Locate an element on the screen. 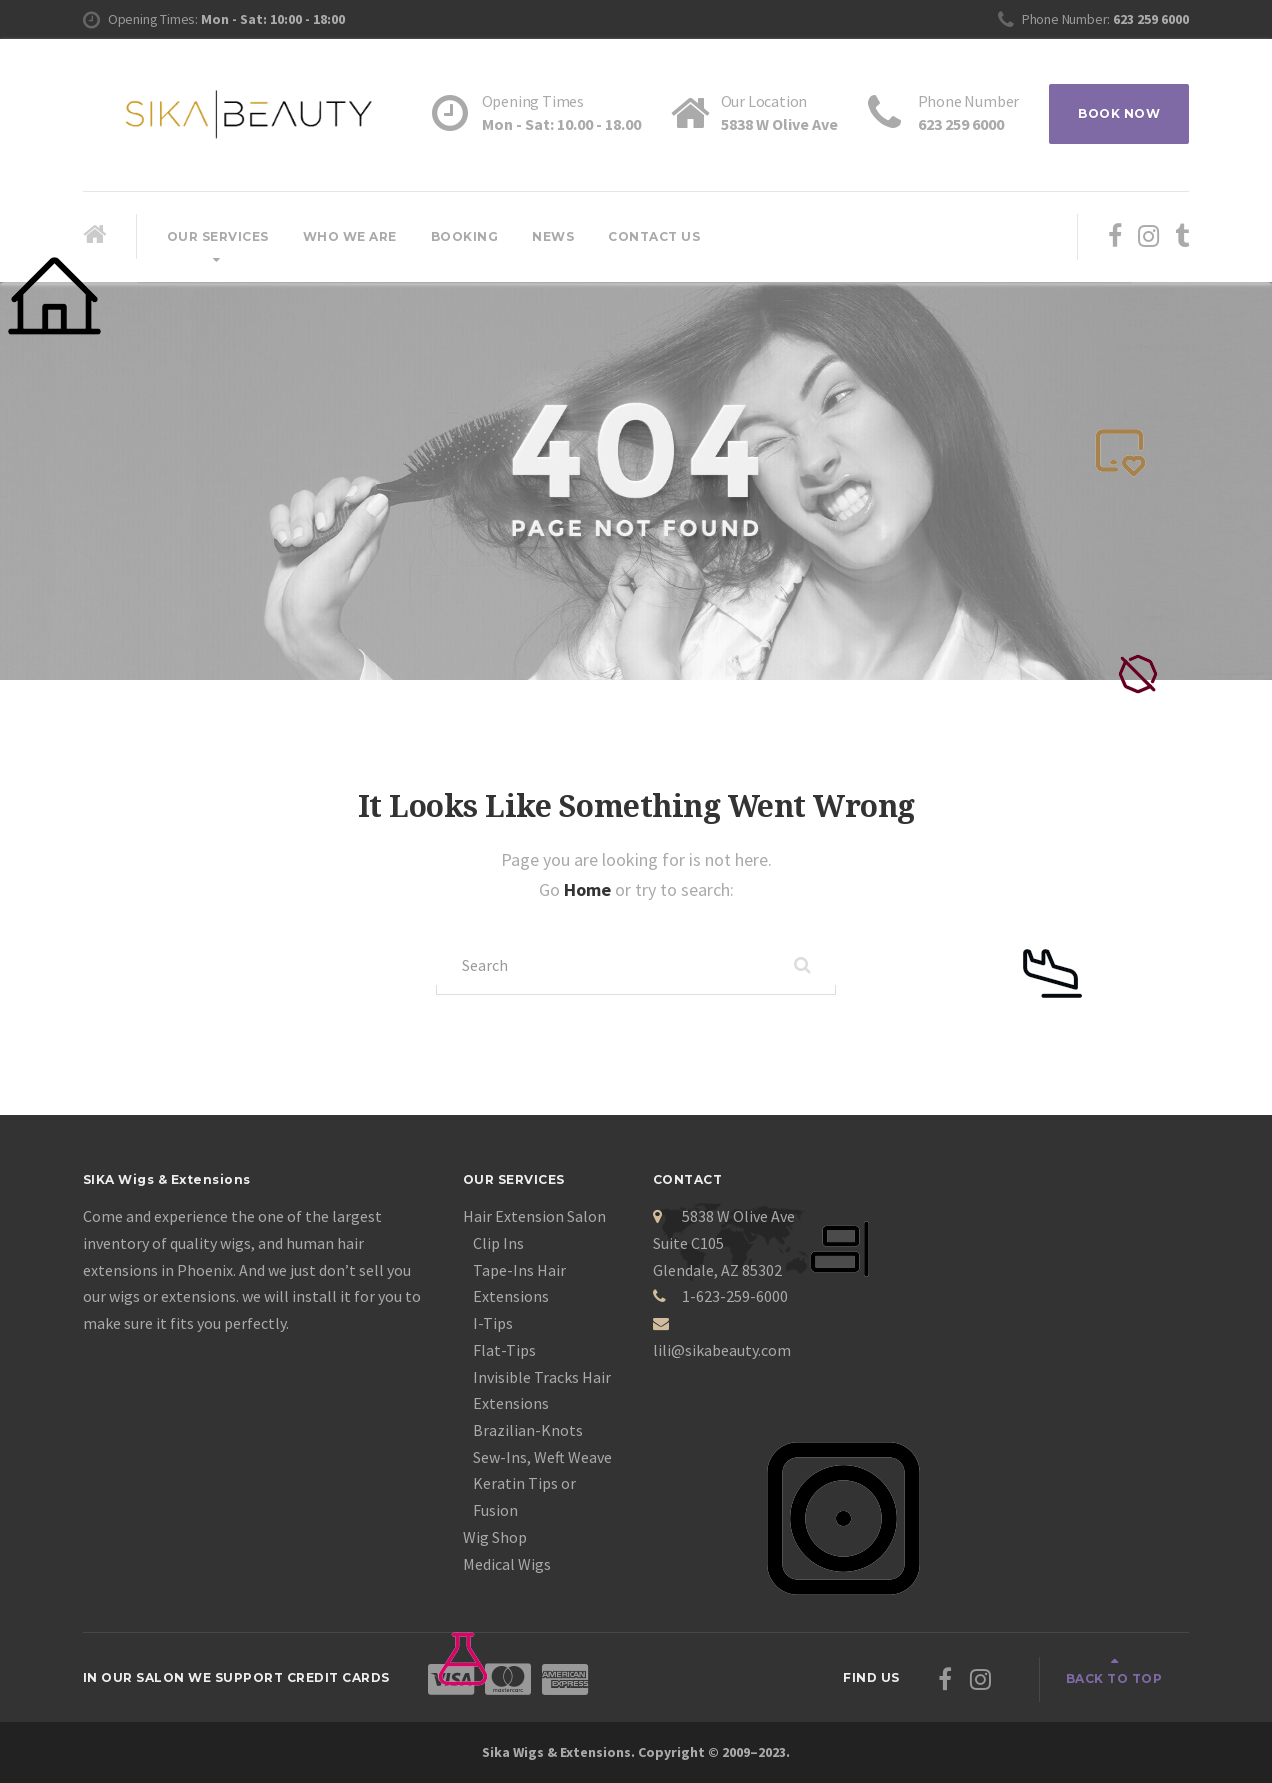  access experimental or beta features is located at coordinates (463, 1659).